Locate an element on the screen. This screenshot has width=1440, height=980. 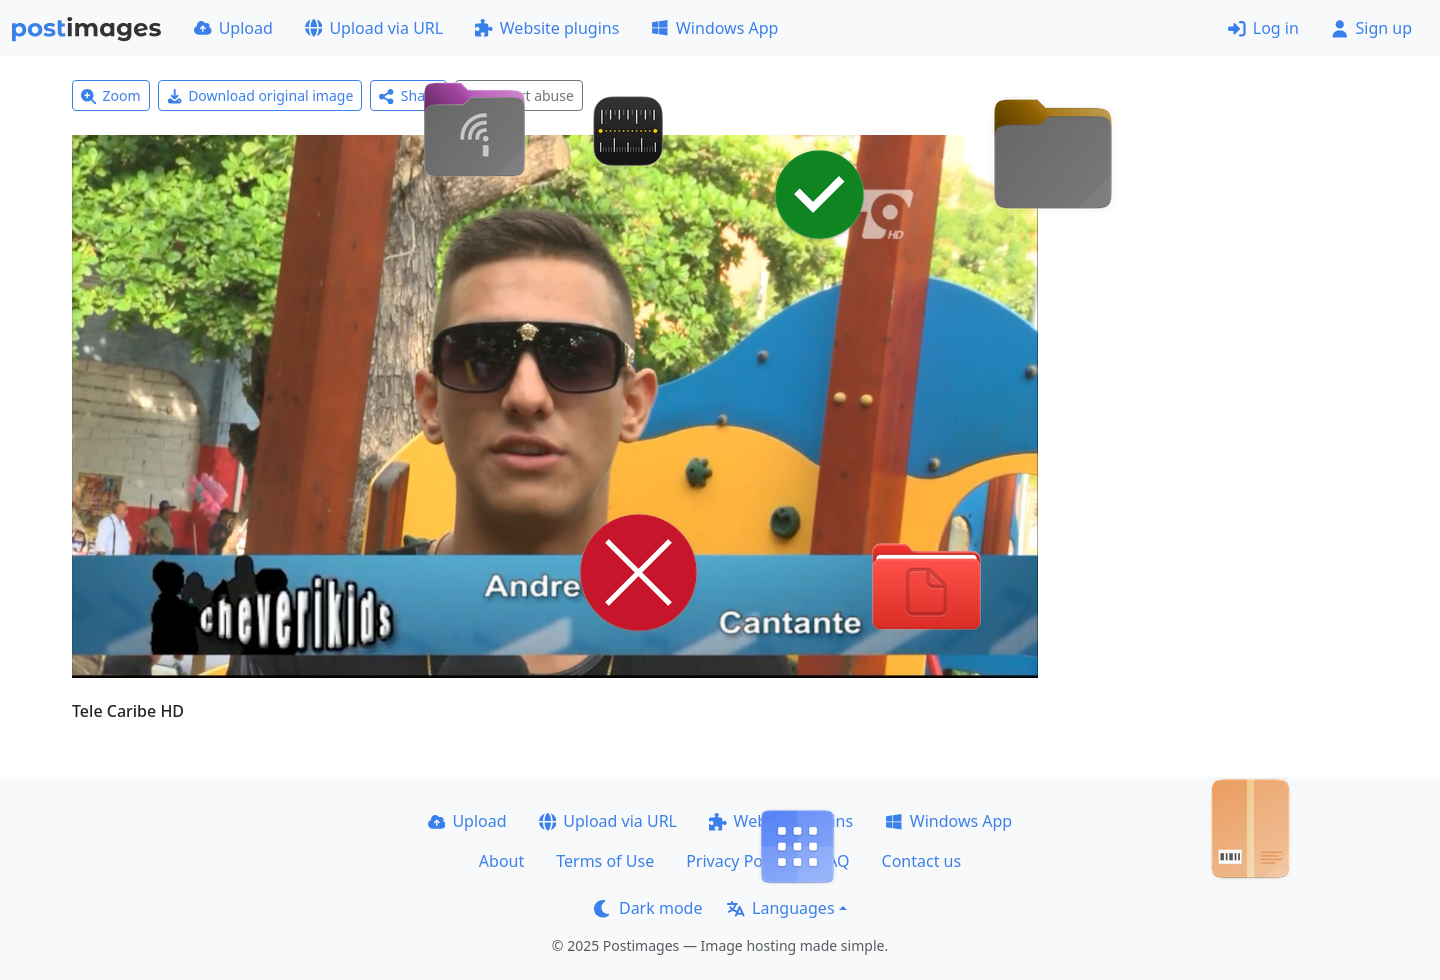
open the app drawer or launcher is located at coordinates (797, 846).